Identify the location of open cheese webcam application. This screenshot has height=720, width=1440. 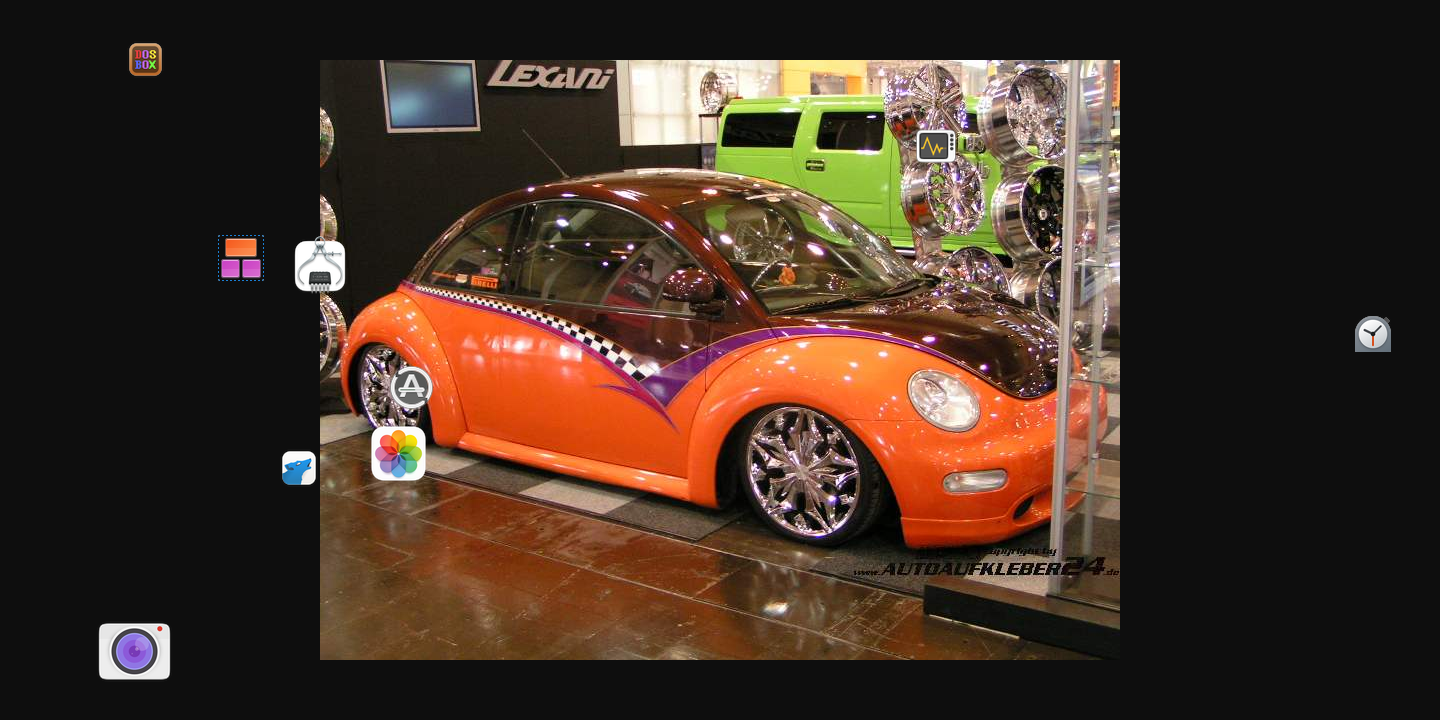
(134, 651).